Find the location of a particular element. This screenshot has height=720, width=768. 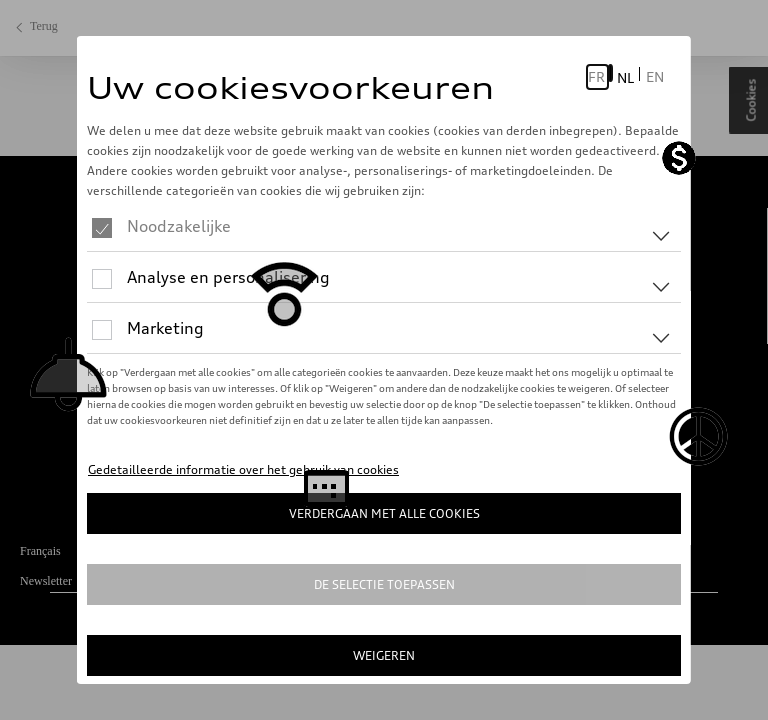

adjust image aspect ratio settings is located at coordinates (326, 488).